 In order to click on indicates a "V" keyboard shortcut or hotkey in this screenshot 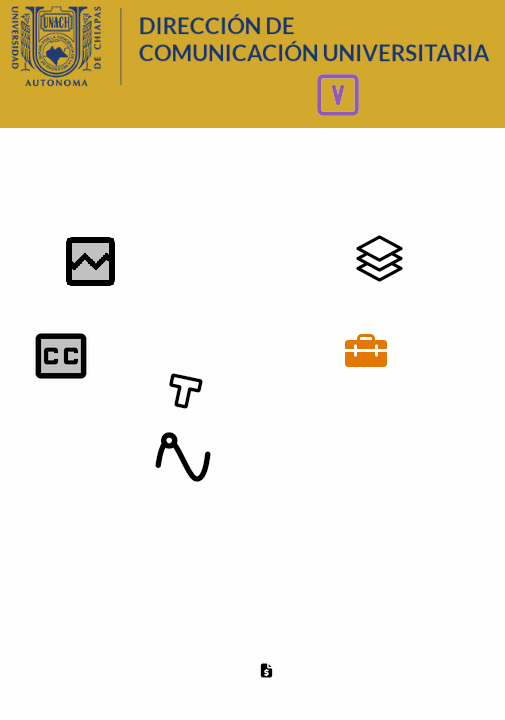, I will do `click(338, 95)`.